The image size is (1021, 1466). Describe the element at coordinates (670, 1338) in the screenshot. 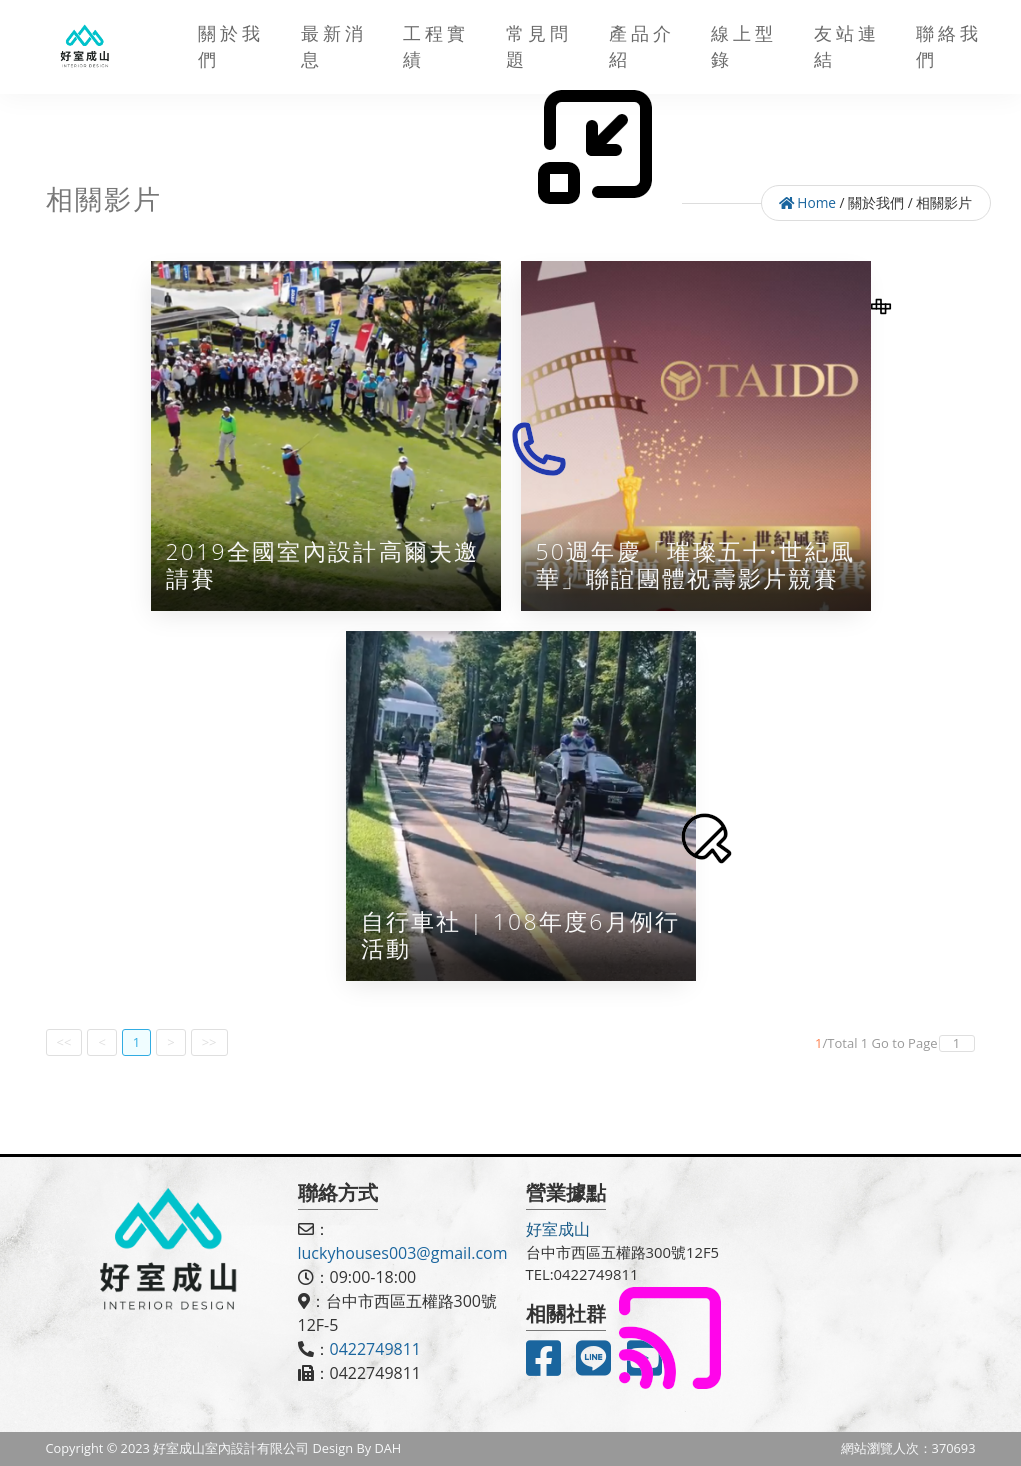

I see `cast media to a nearby device` at that location.